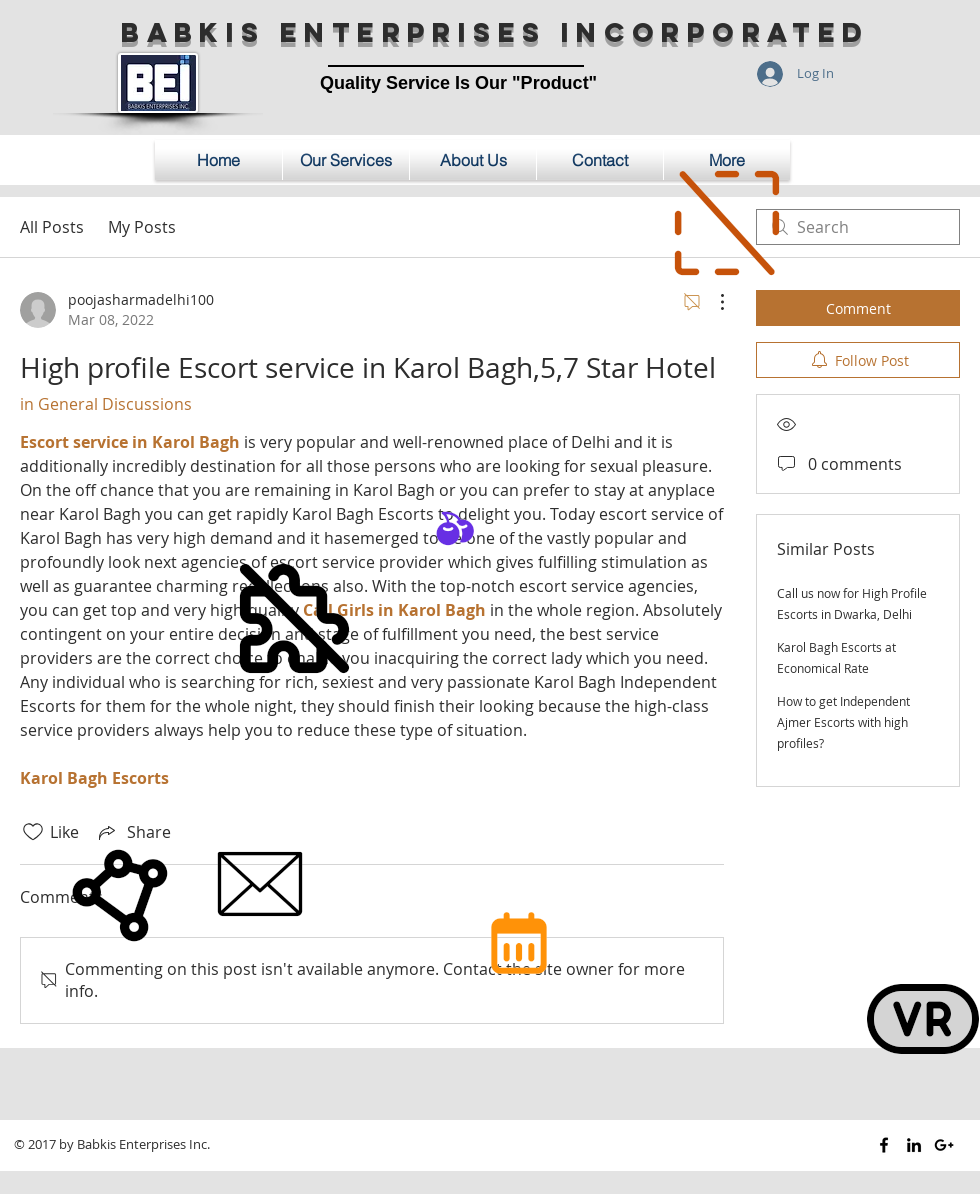  What do you see at coordinates (260, 884) in the screenshot?
I see `open your inbox` at bounding box center [260, 884].